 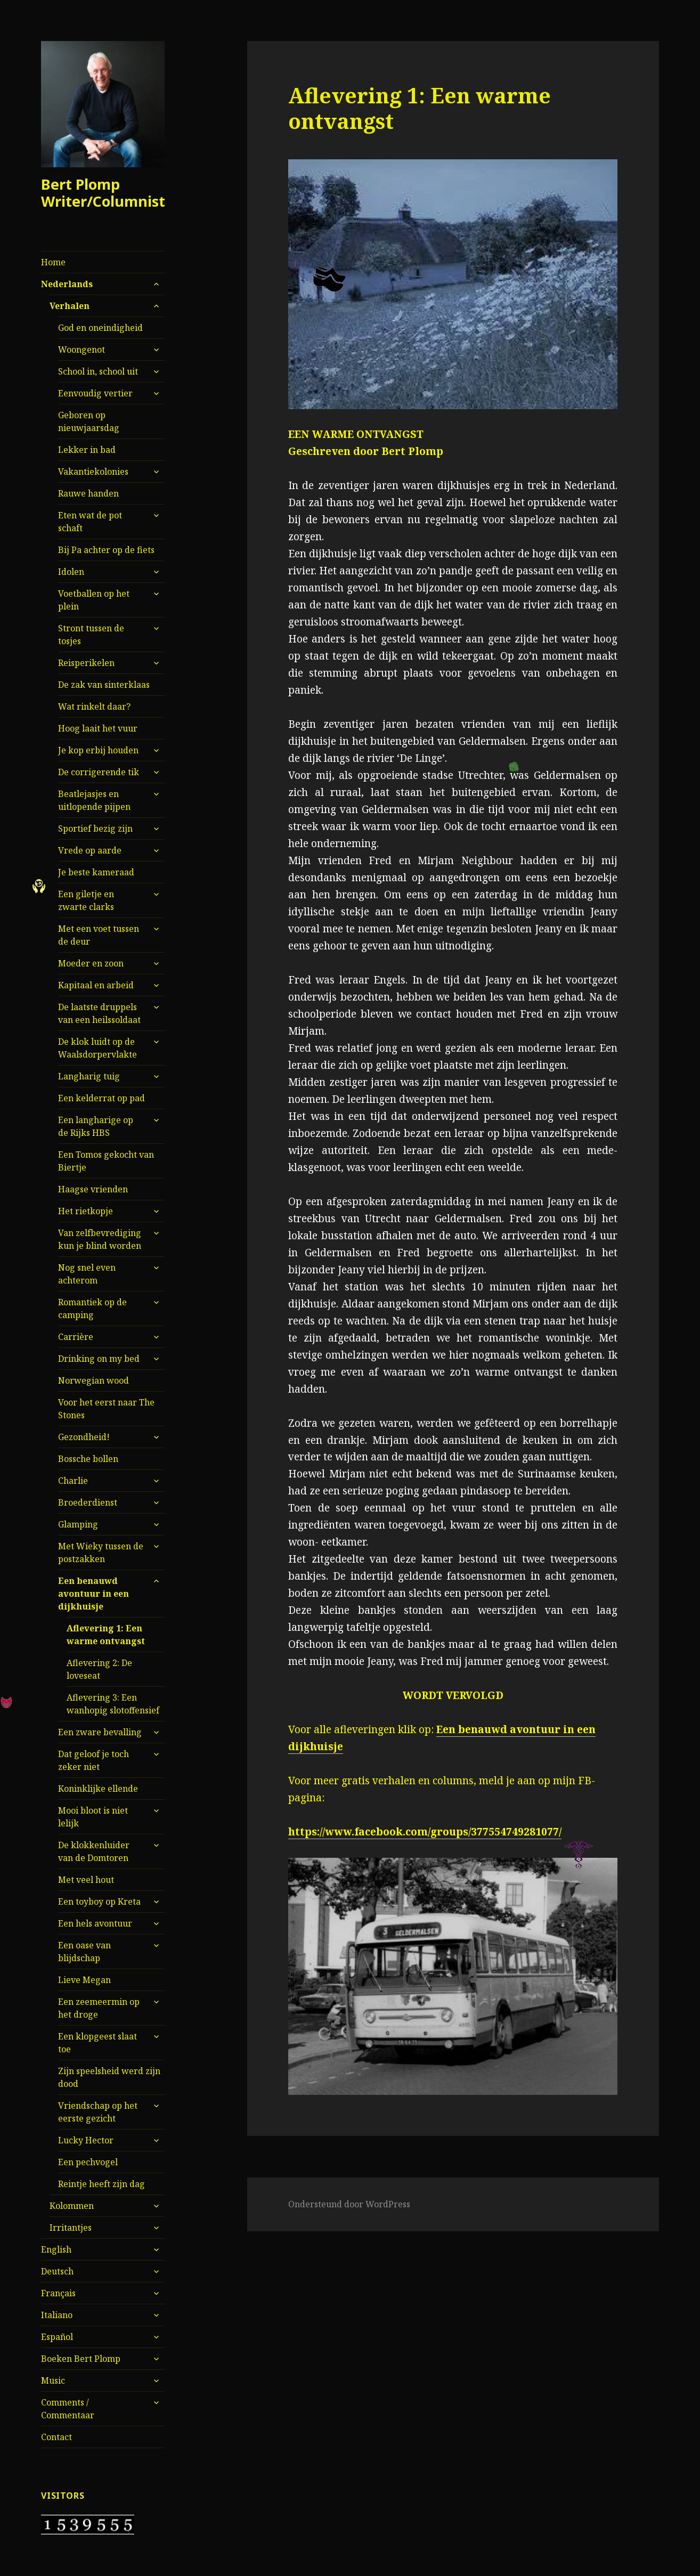 What do you see at coordinates (6, 1702) in the screenshot?
I see `select saiyan armor or battle suit equipment` at bounding box center [6, 1702].